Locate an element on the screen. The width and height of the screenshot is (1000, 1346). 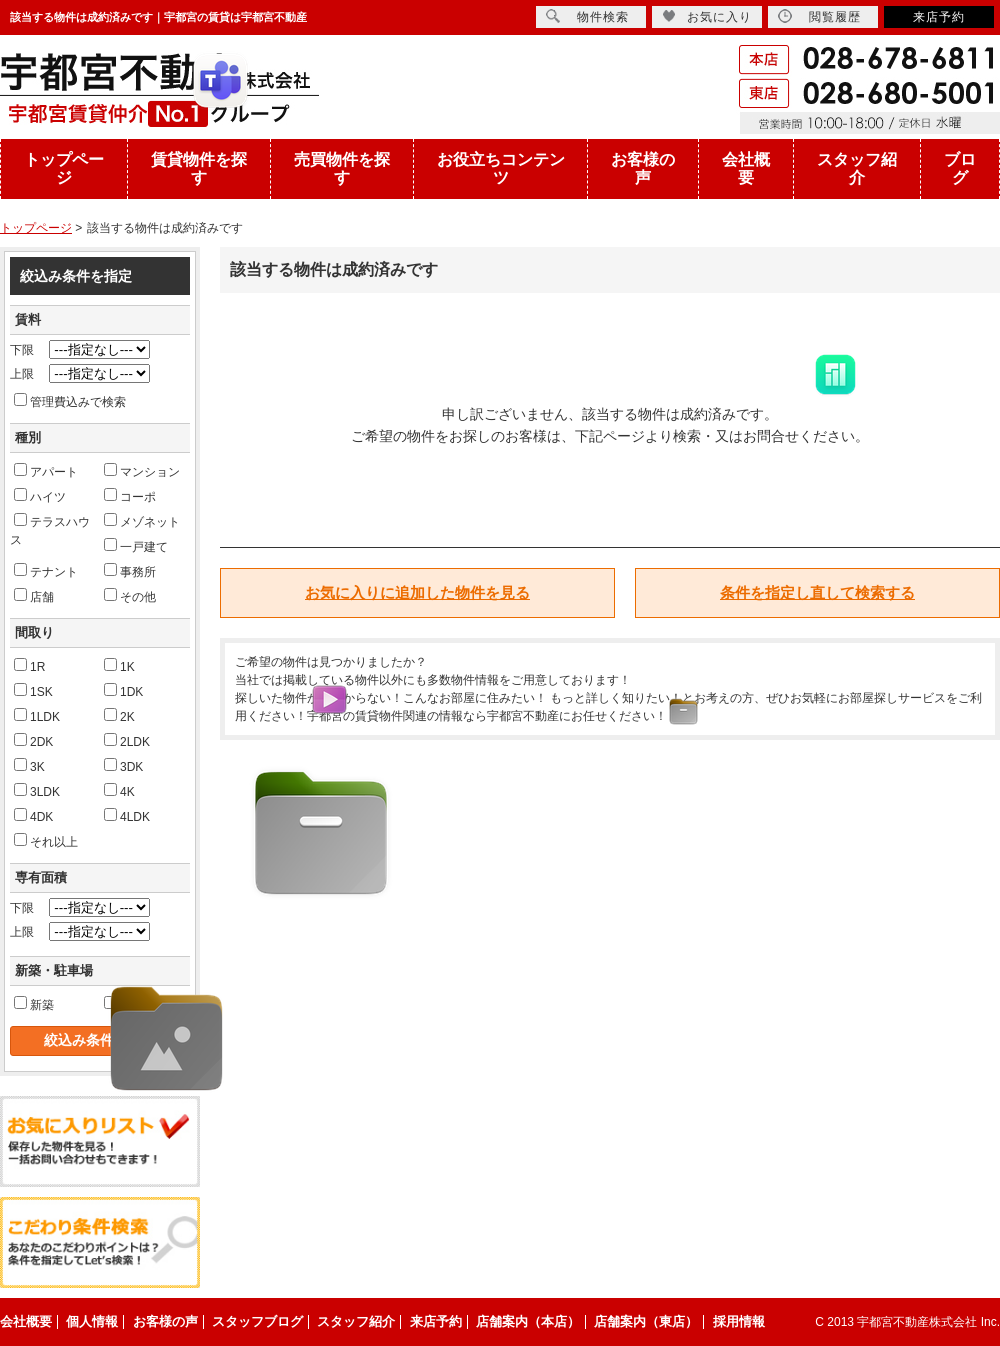
open the file manager application is located at coordinates (321, 833).